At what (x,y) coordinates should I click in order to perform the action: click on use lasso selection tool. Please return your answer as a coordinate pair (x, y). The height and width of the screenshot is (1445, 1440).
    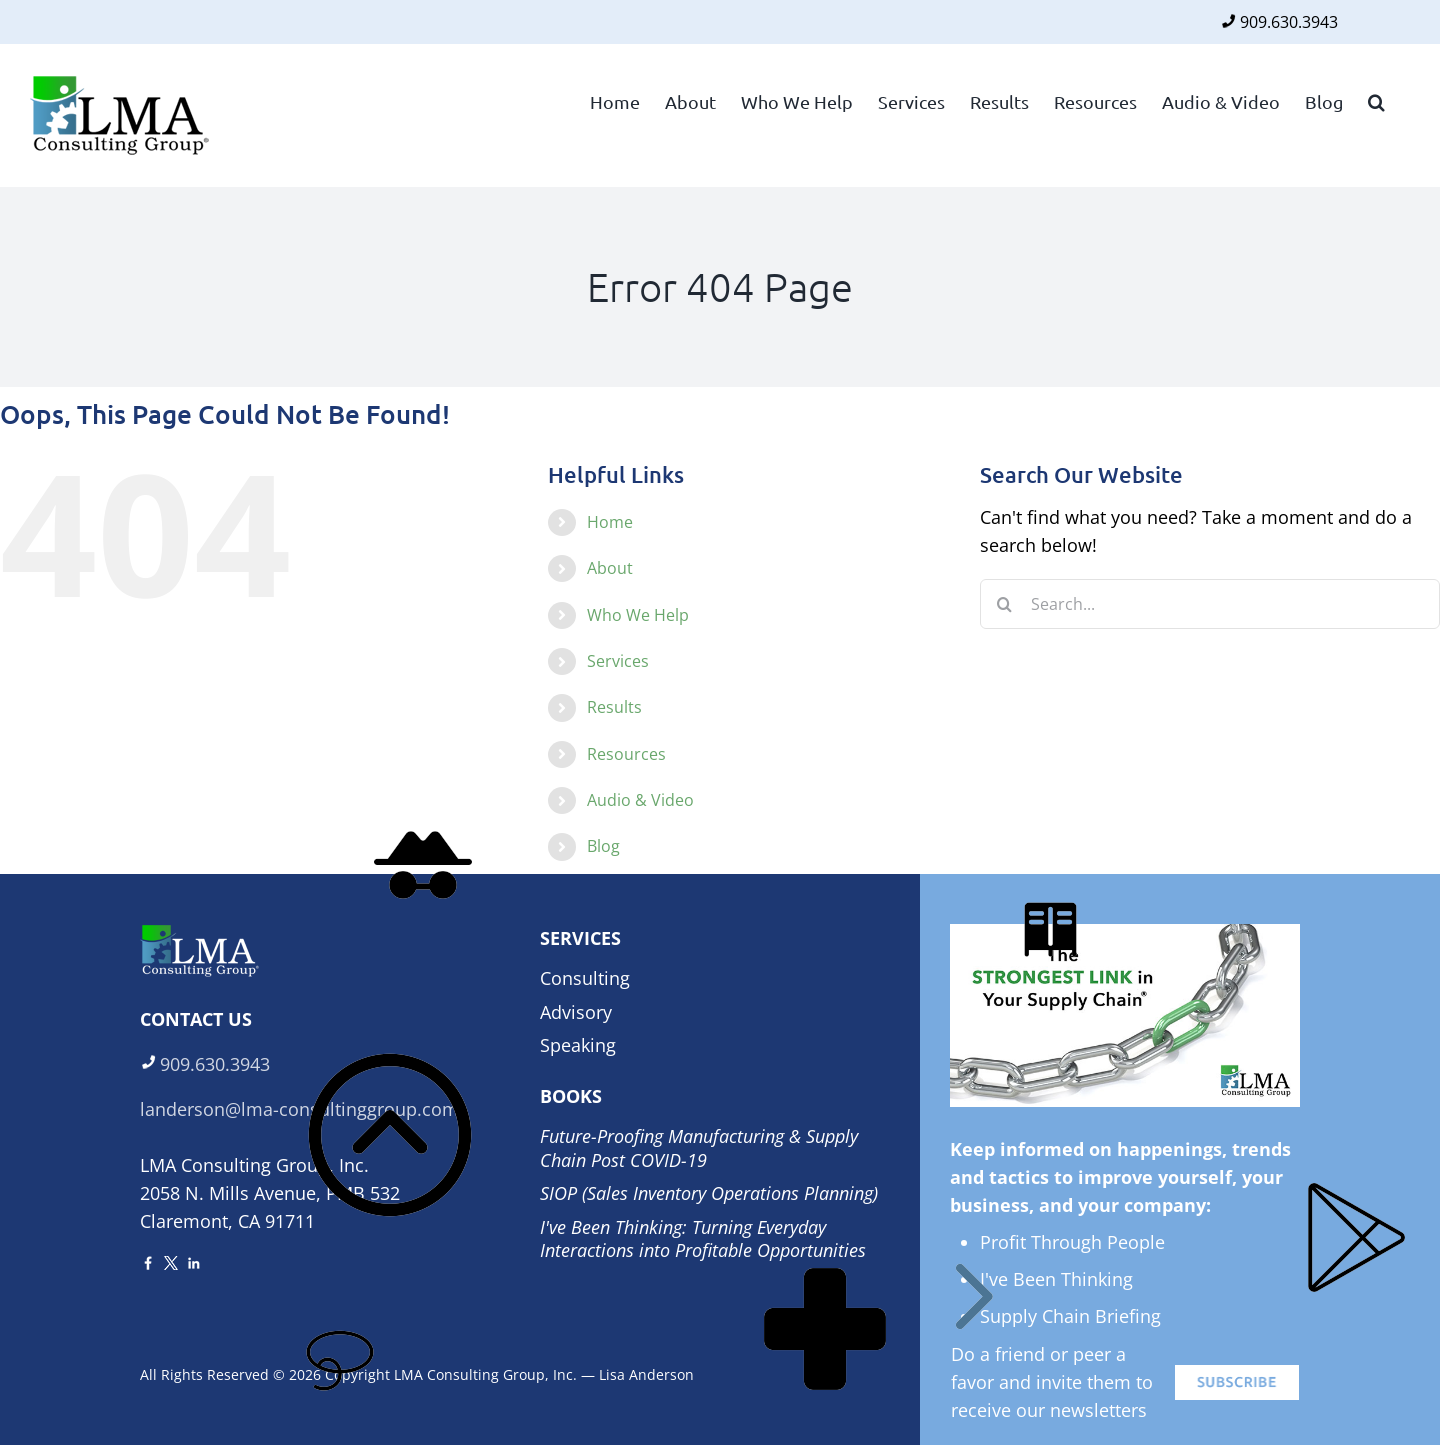
    Looking at the image, I should click on (340, 1357).